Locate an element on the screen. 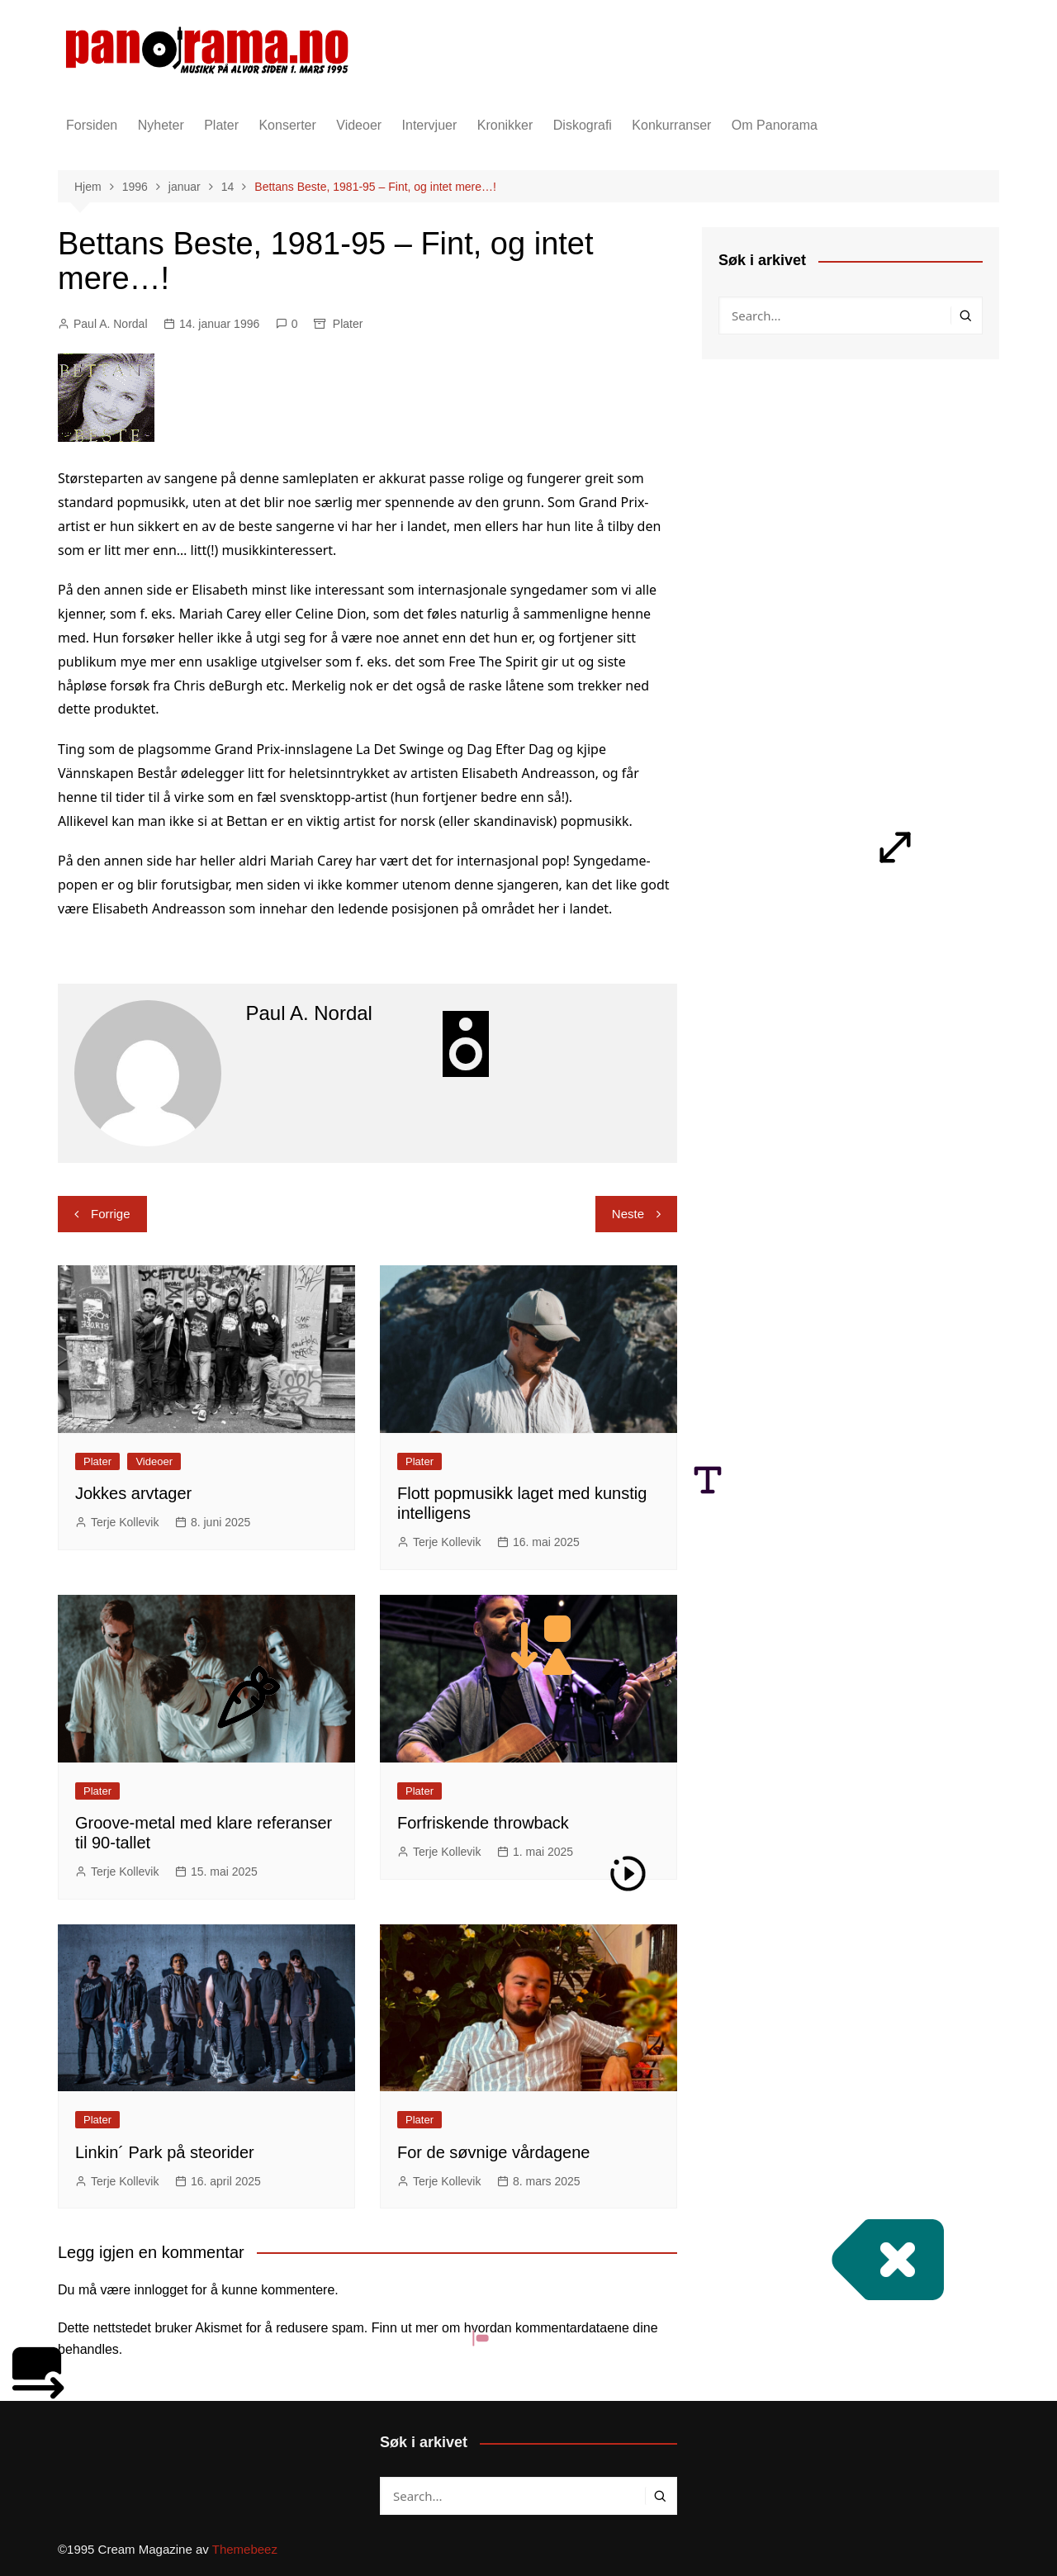  format text or change font style is located at coordinates (708, 1480).